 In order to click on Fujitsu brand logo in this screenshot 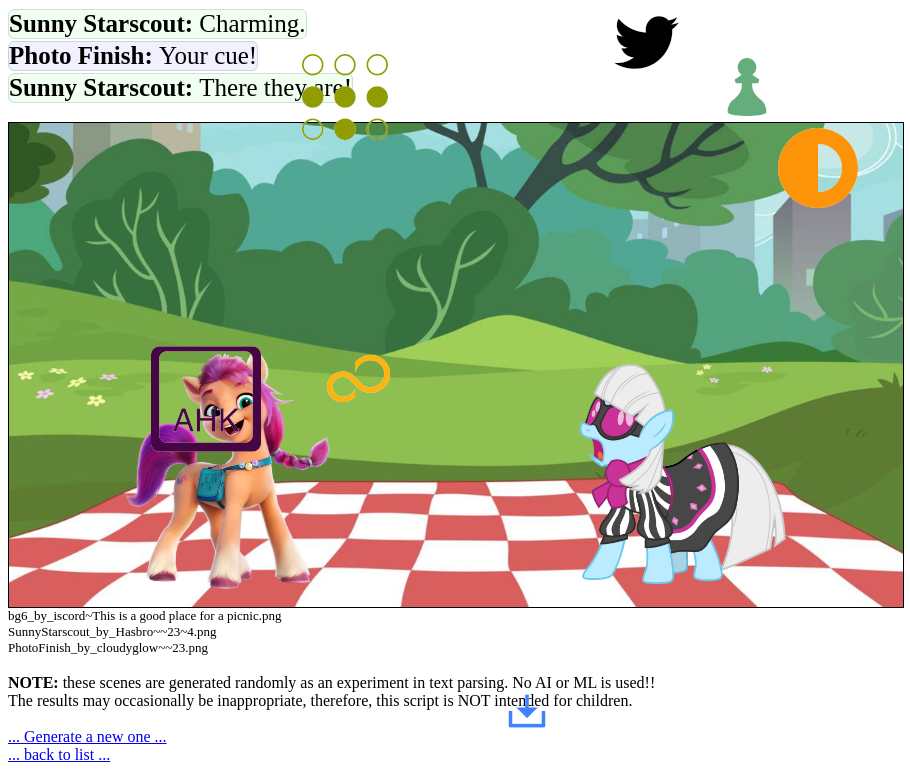, I will do `click(358, 378)`.